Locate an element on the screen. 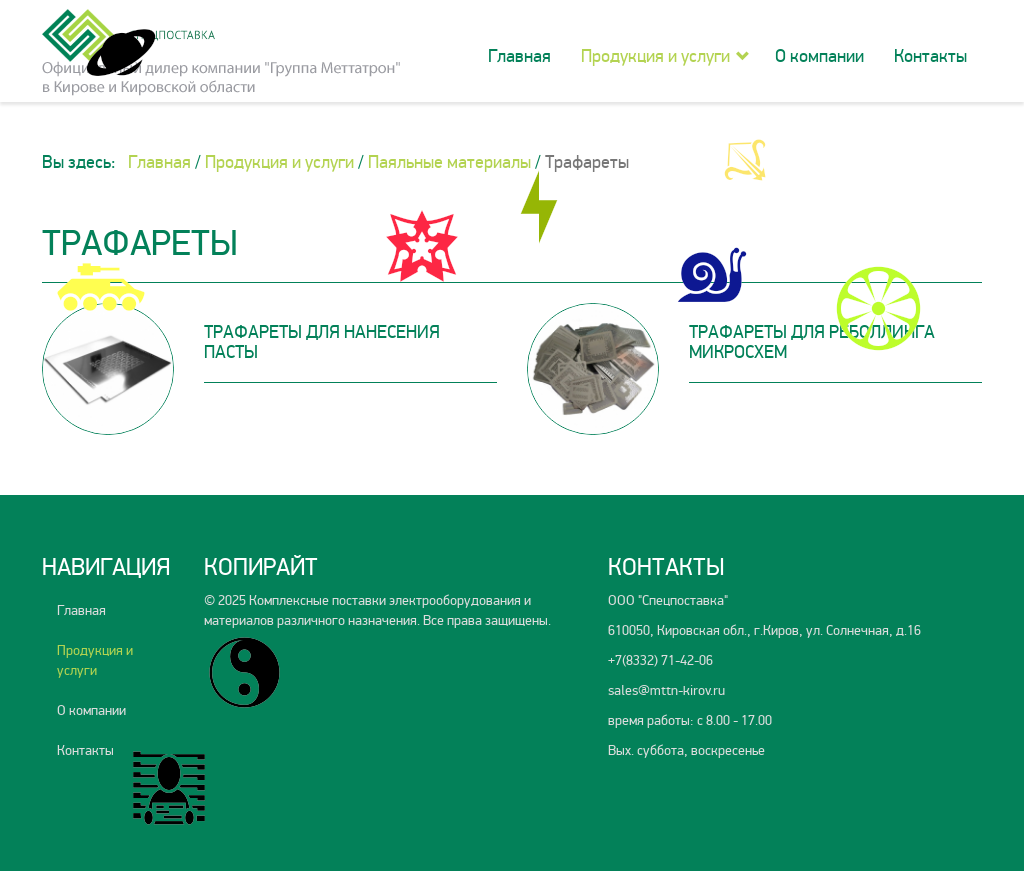  toggle balance or harmony settings is located at coordinates (244, 672).